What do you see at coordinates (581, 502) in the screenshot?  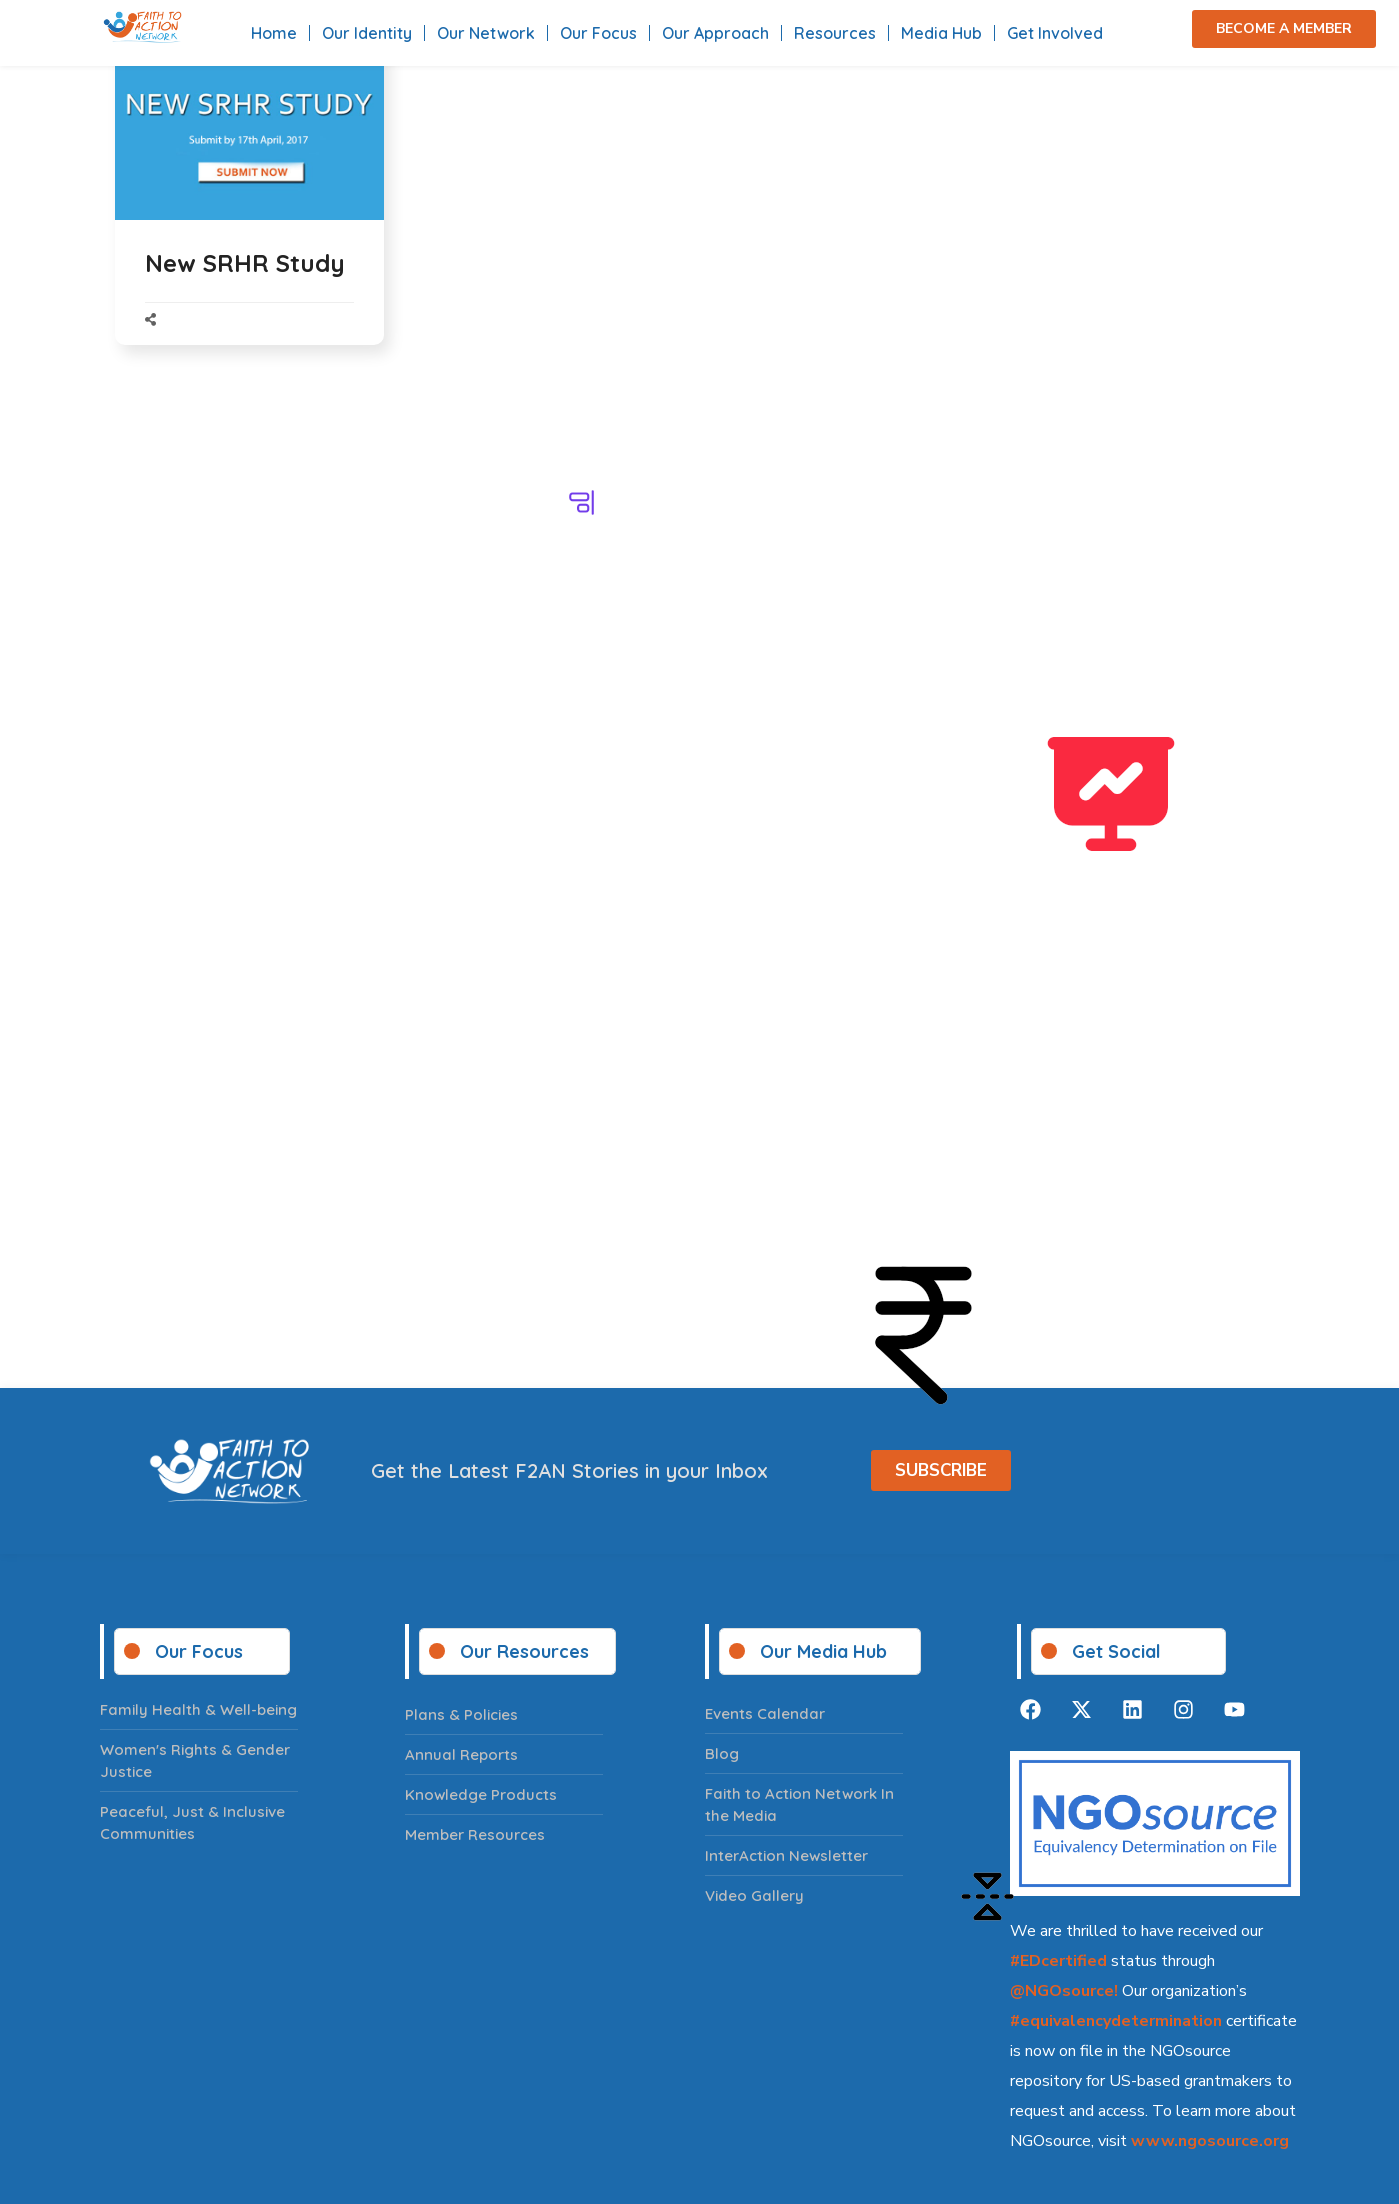 I see `align items to the bottom edge` at bounding box center [581, 502].